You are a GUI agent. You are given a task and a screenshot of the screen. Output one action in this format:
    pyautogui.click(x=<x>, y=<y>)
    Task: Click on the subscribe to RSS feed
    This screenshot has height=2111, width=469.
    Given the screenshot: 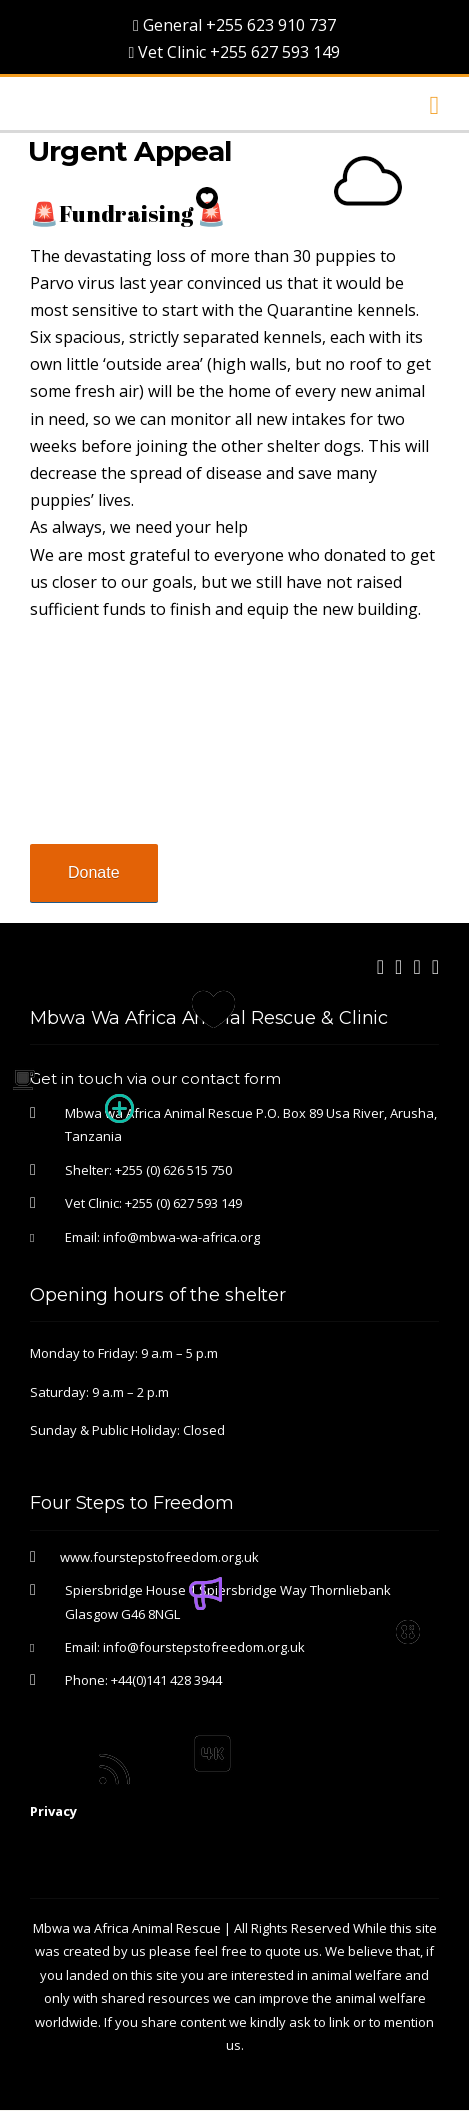 What is the action you would take?
    pyautogui.click(x=113, y=1769)
    